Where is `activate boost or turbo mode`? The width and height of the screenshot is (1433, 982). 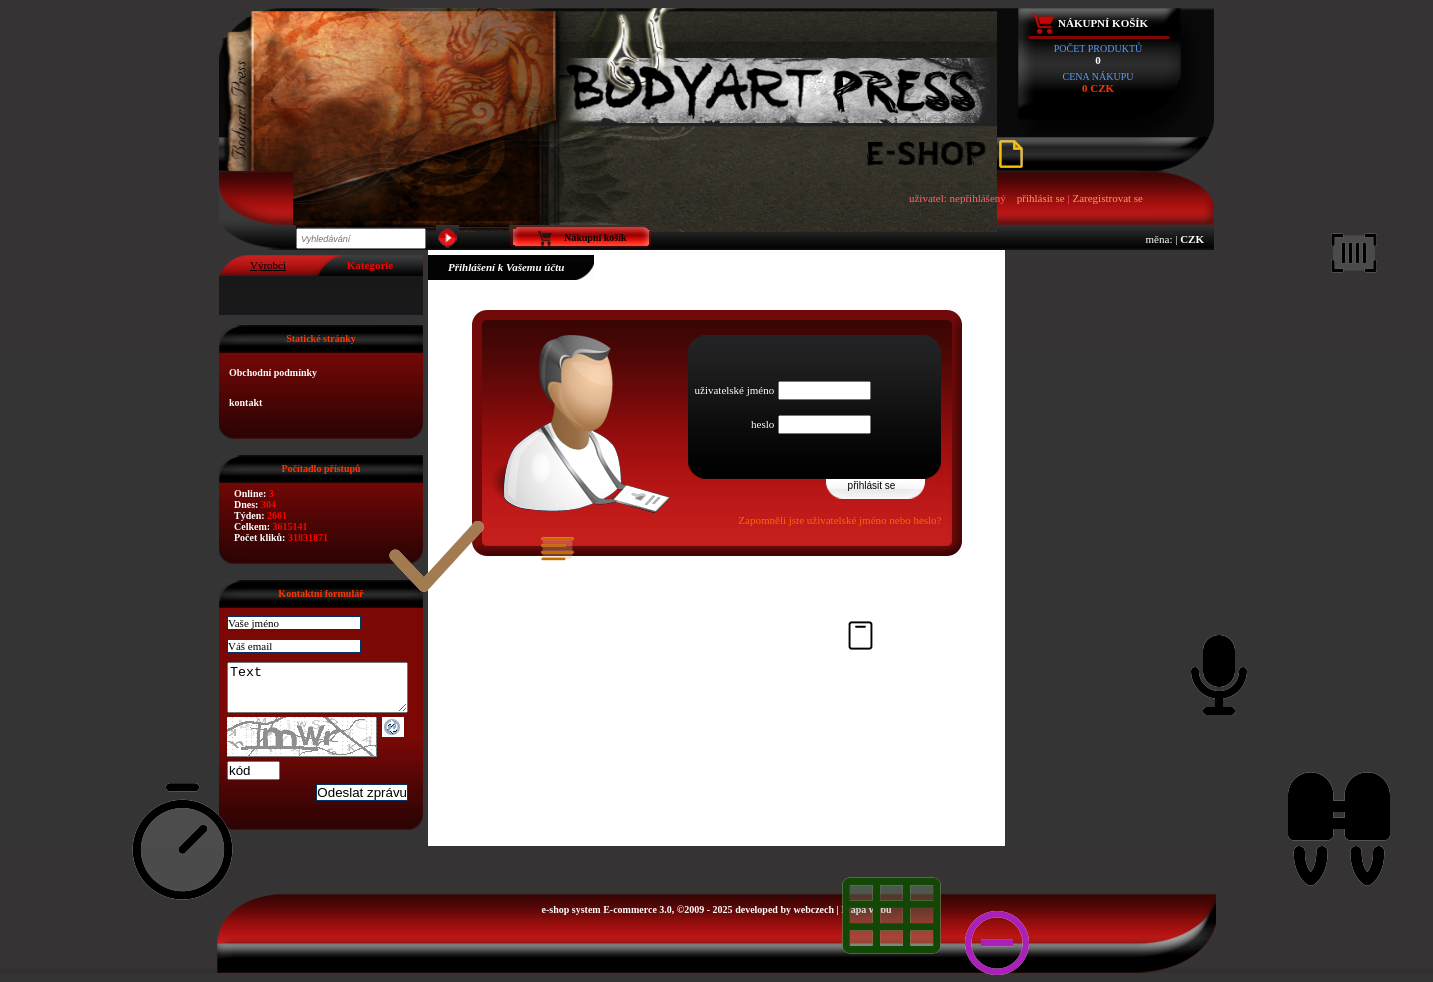 activate boost or turbo mode is located at coordinates (1339, 829).